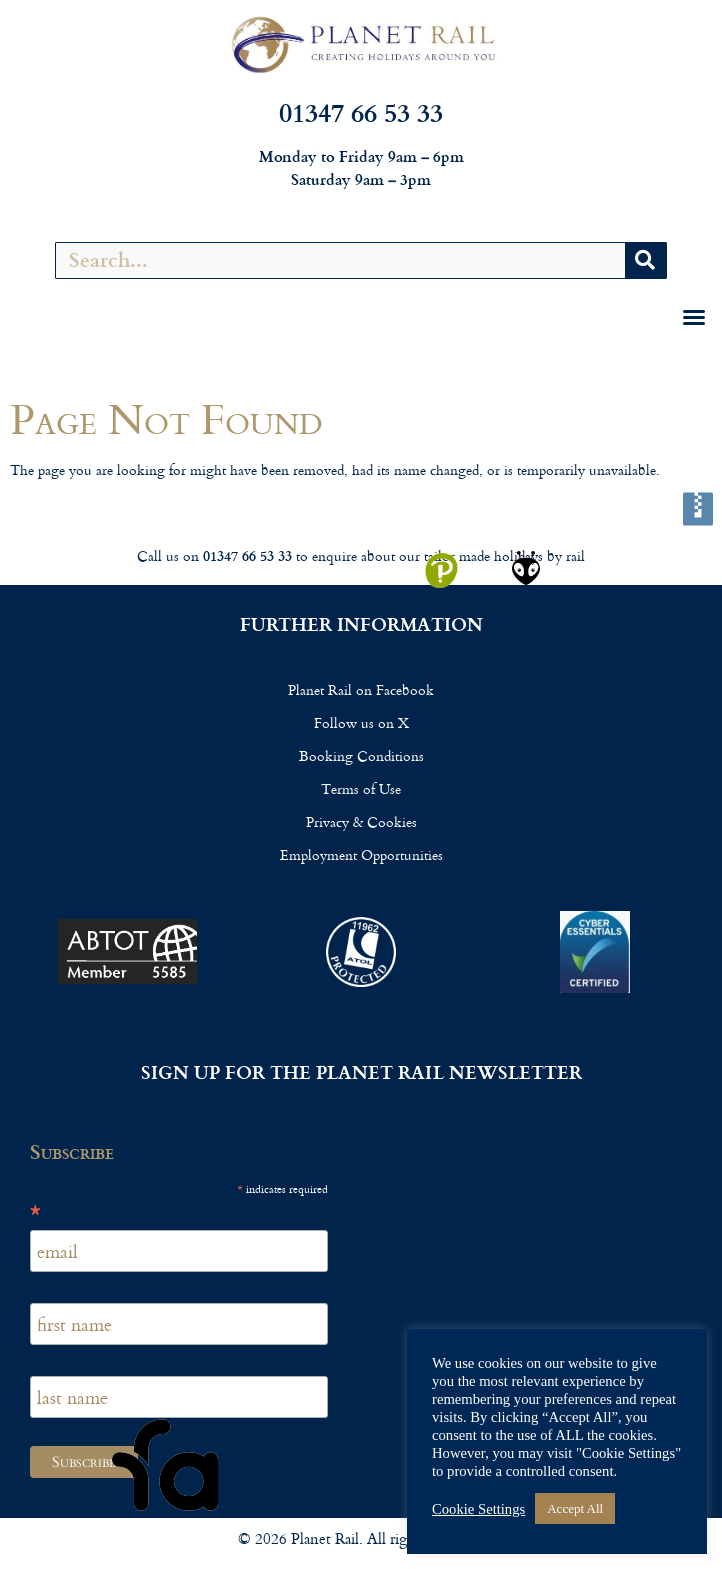  What do you see at coordinates (526, 568) in the screenshot?
I see `open PlatformIO IDE or development environment` at bounding box center [526, 568].